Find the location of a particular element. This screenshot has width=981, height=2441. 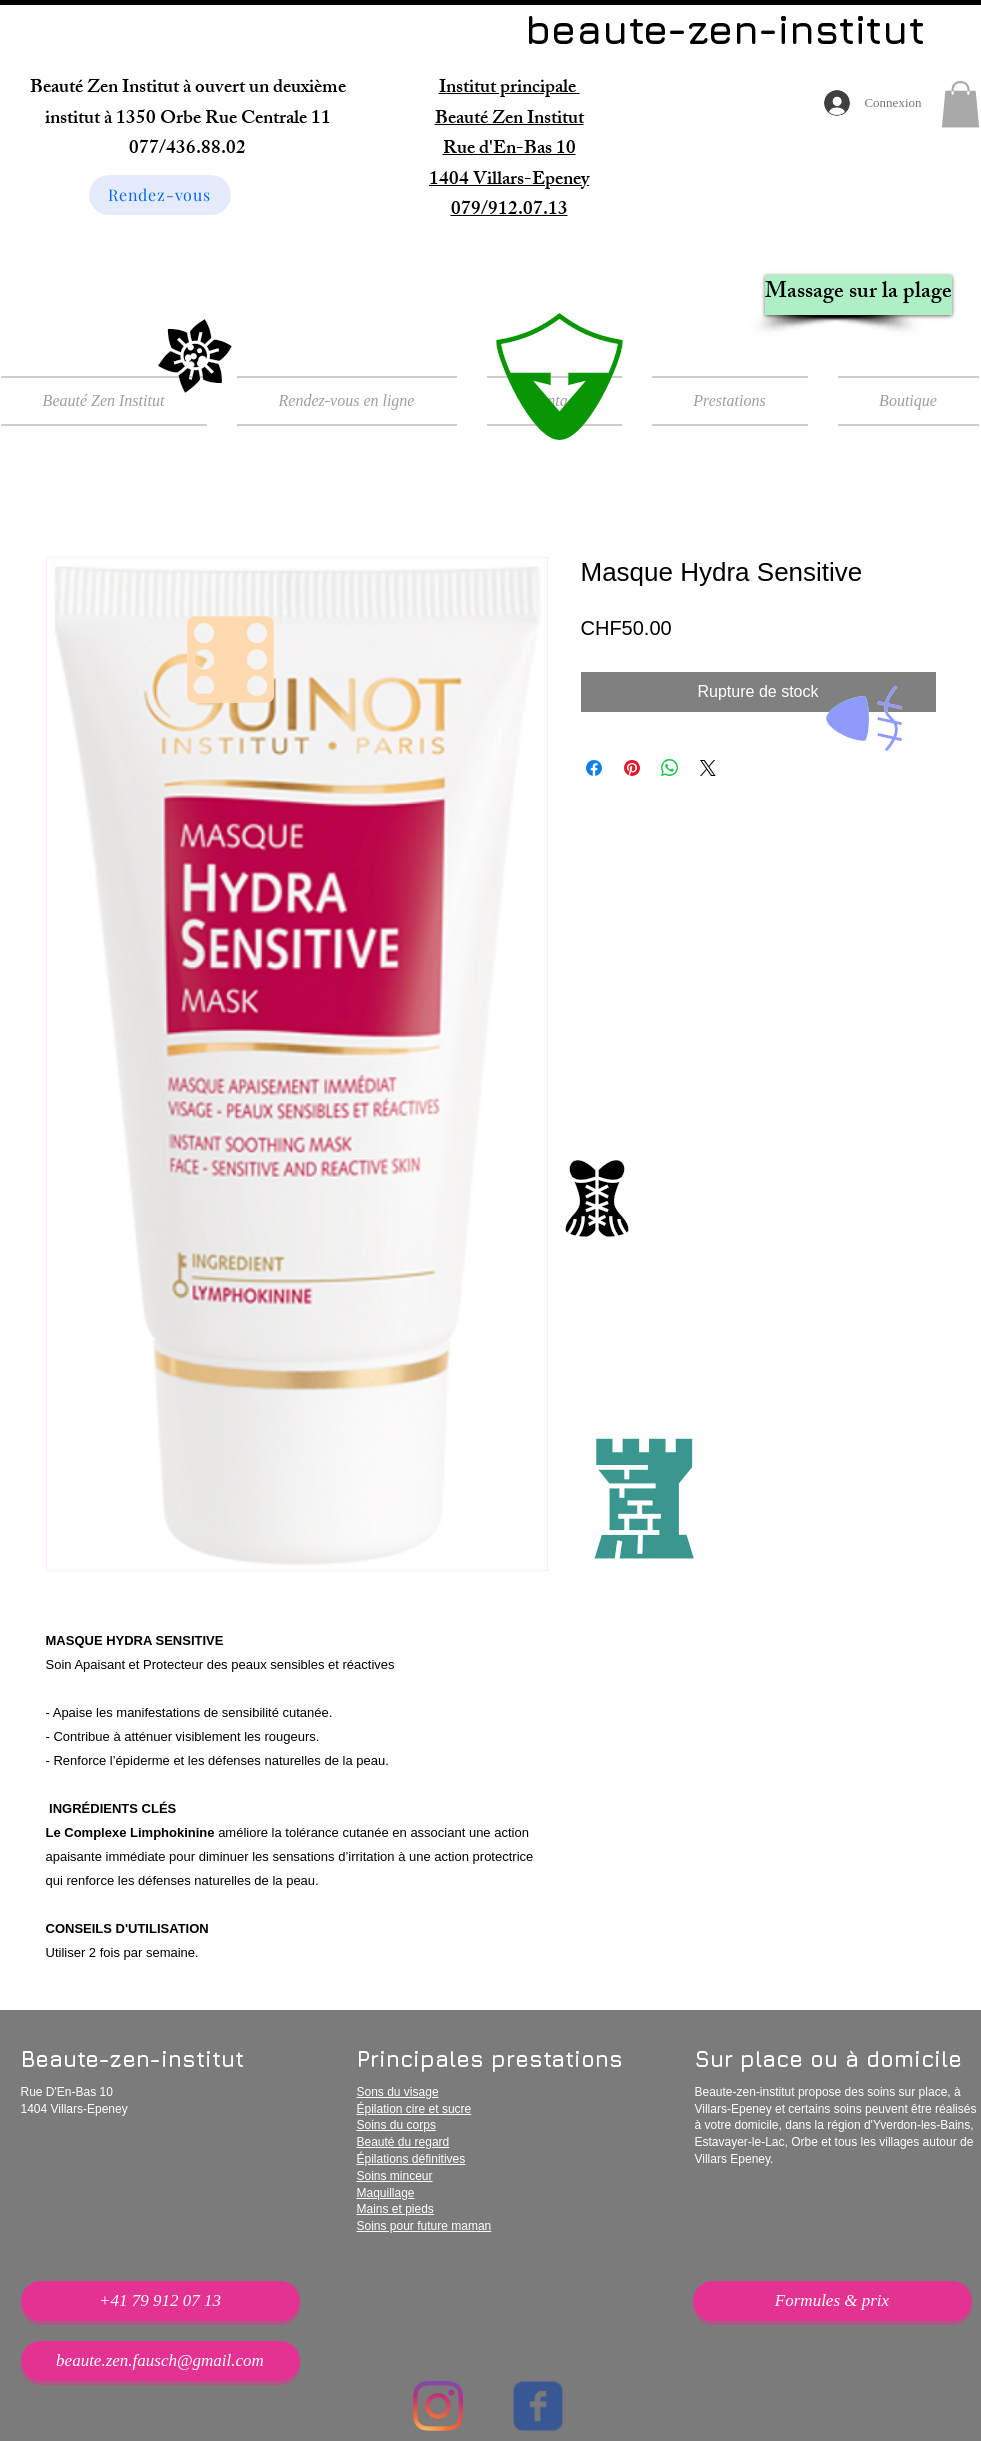

roll the dice in a game is located at coordinates (230, 659).